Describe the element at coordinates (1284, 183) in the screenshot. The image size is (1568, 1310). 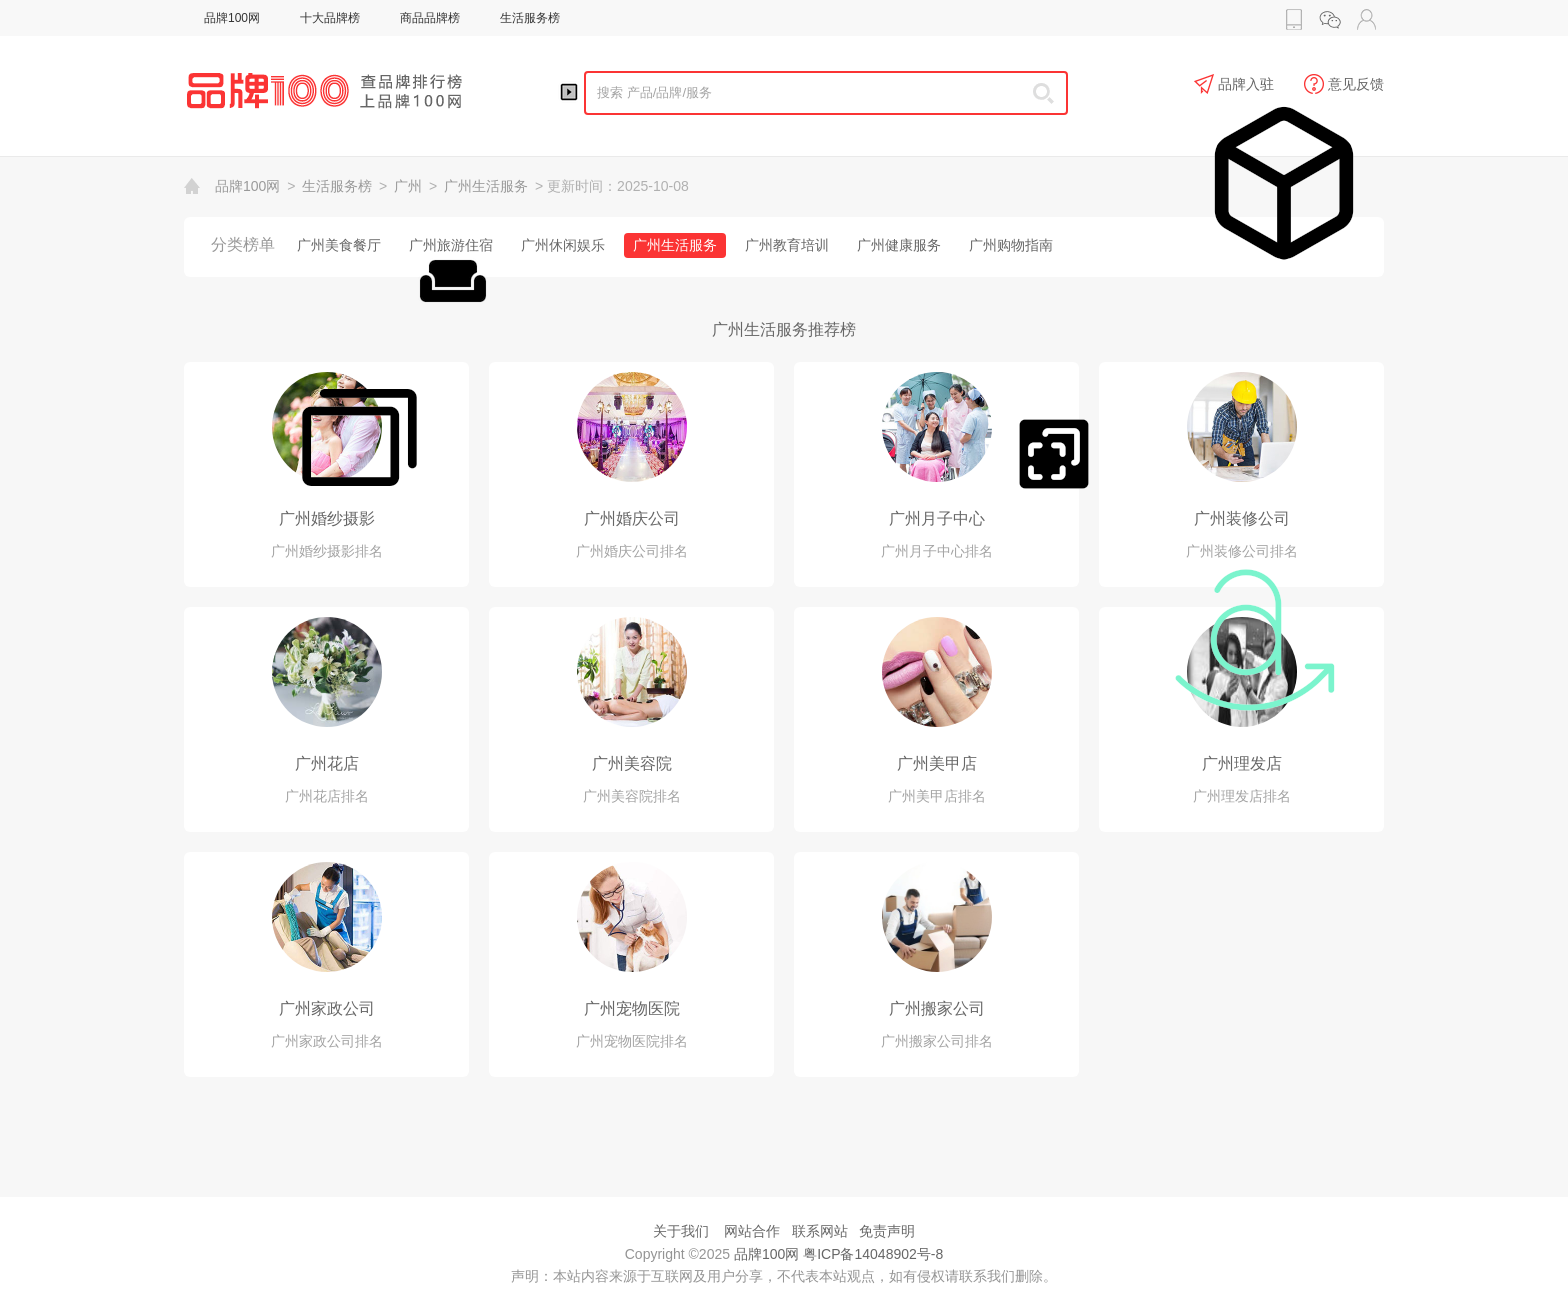
I see `view package or shipment details` at that location.